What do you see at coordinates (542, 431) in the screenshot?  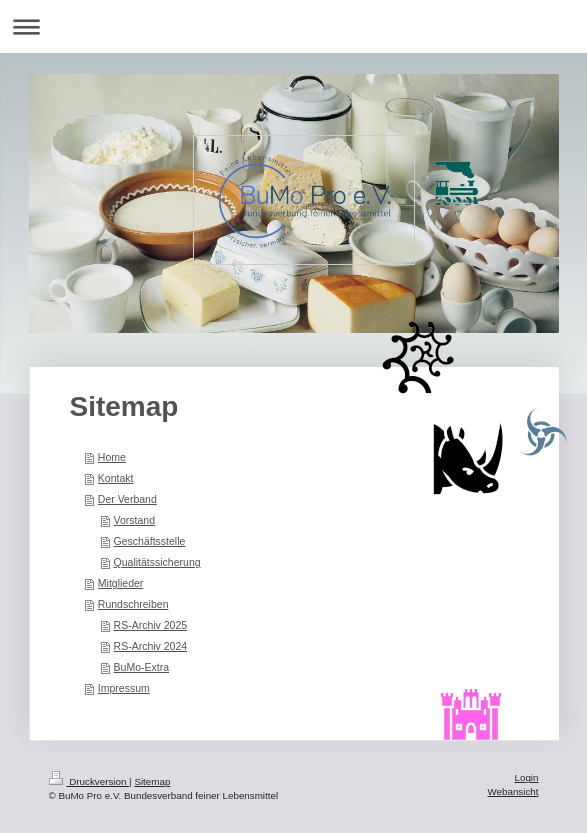 I see `activate health regeneration ability` at bounding box center [542, 431].